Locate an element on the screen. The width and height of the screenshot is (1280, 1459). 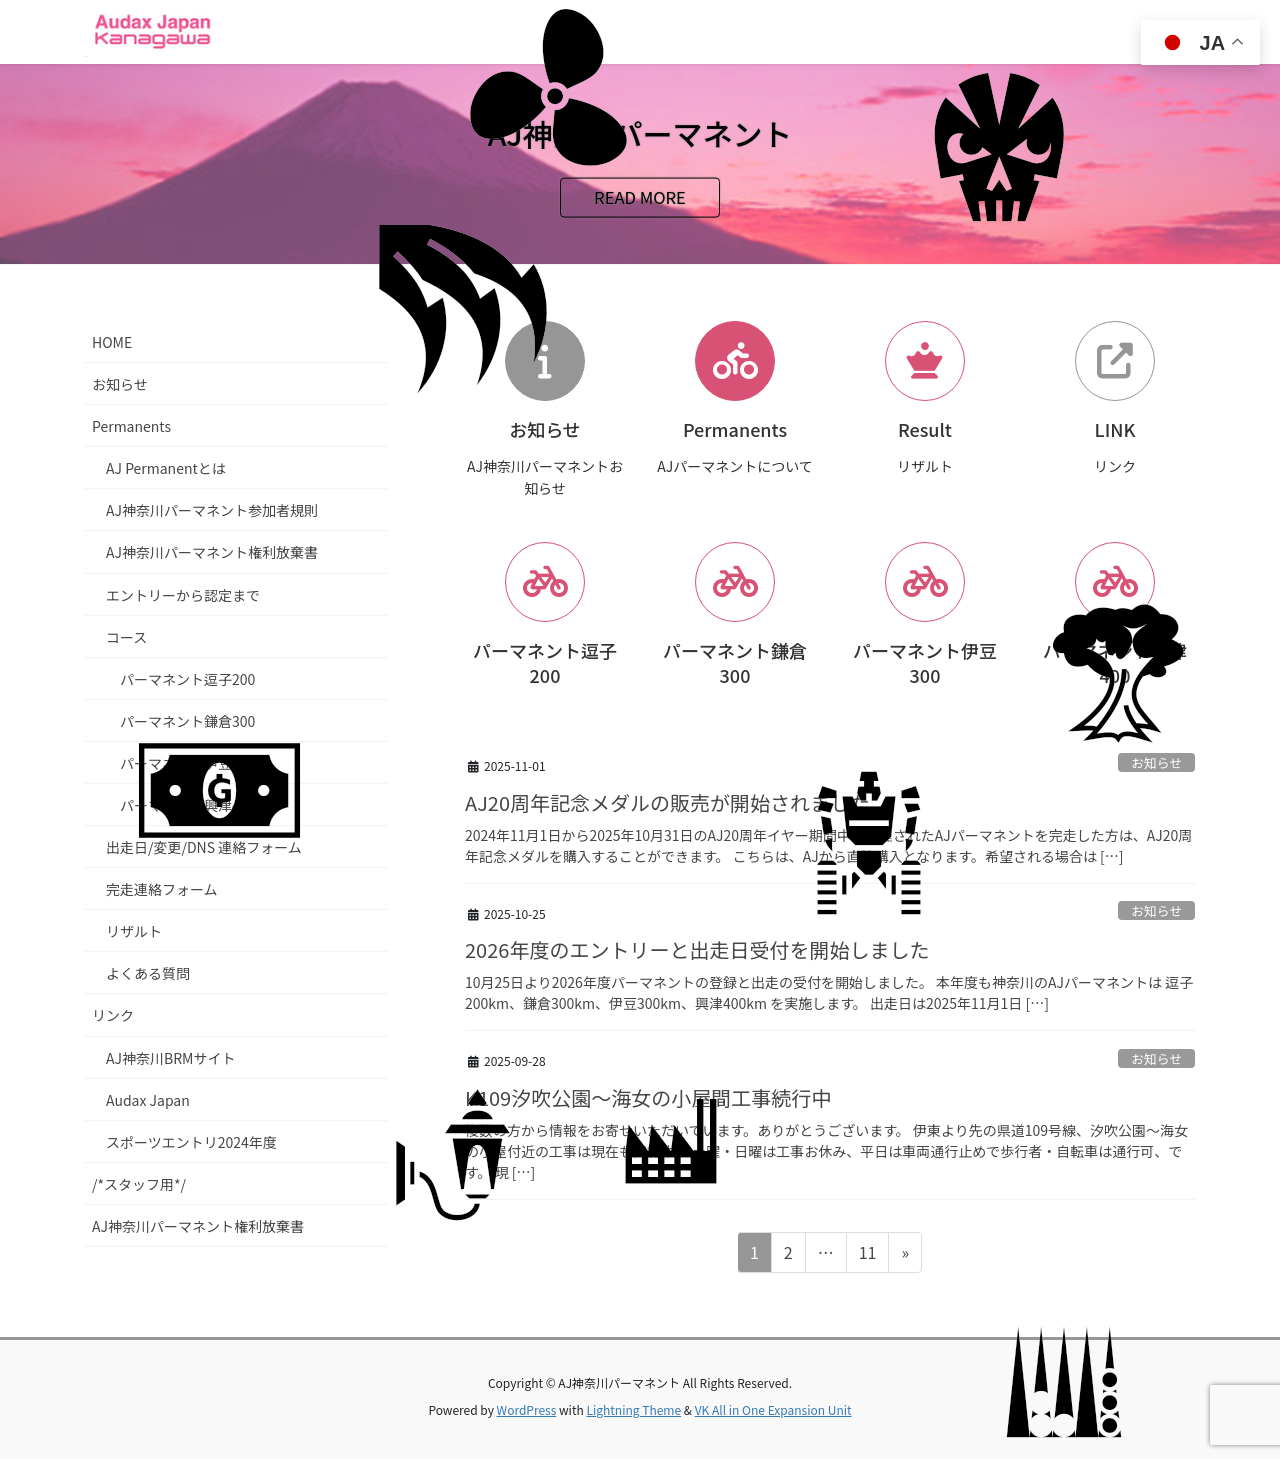
access factory or manufacturing settings is located at coordinates (671, 1138).